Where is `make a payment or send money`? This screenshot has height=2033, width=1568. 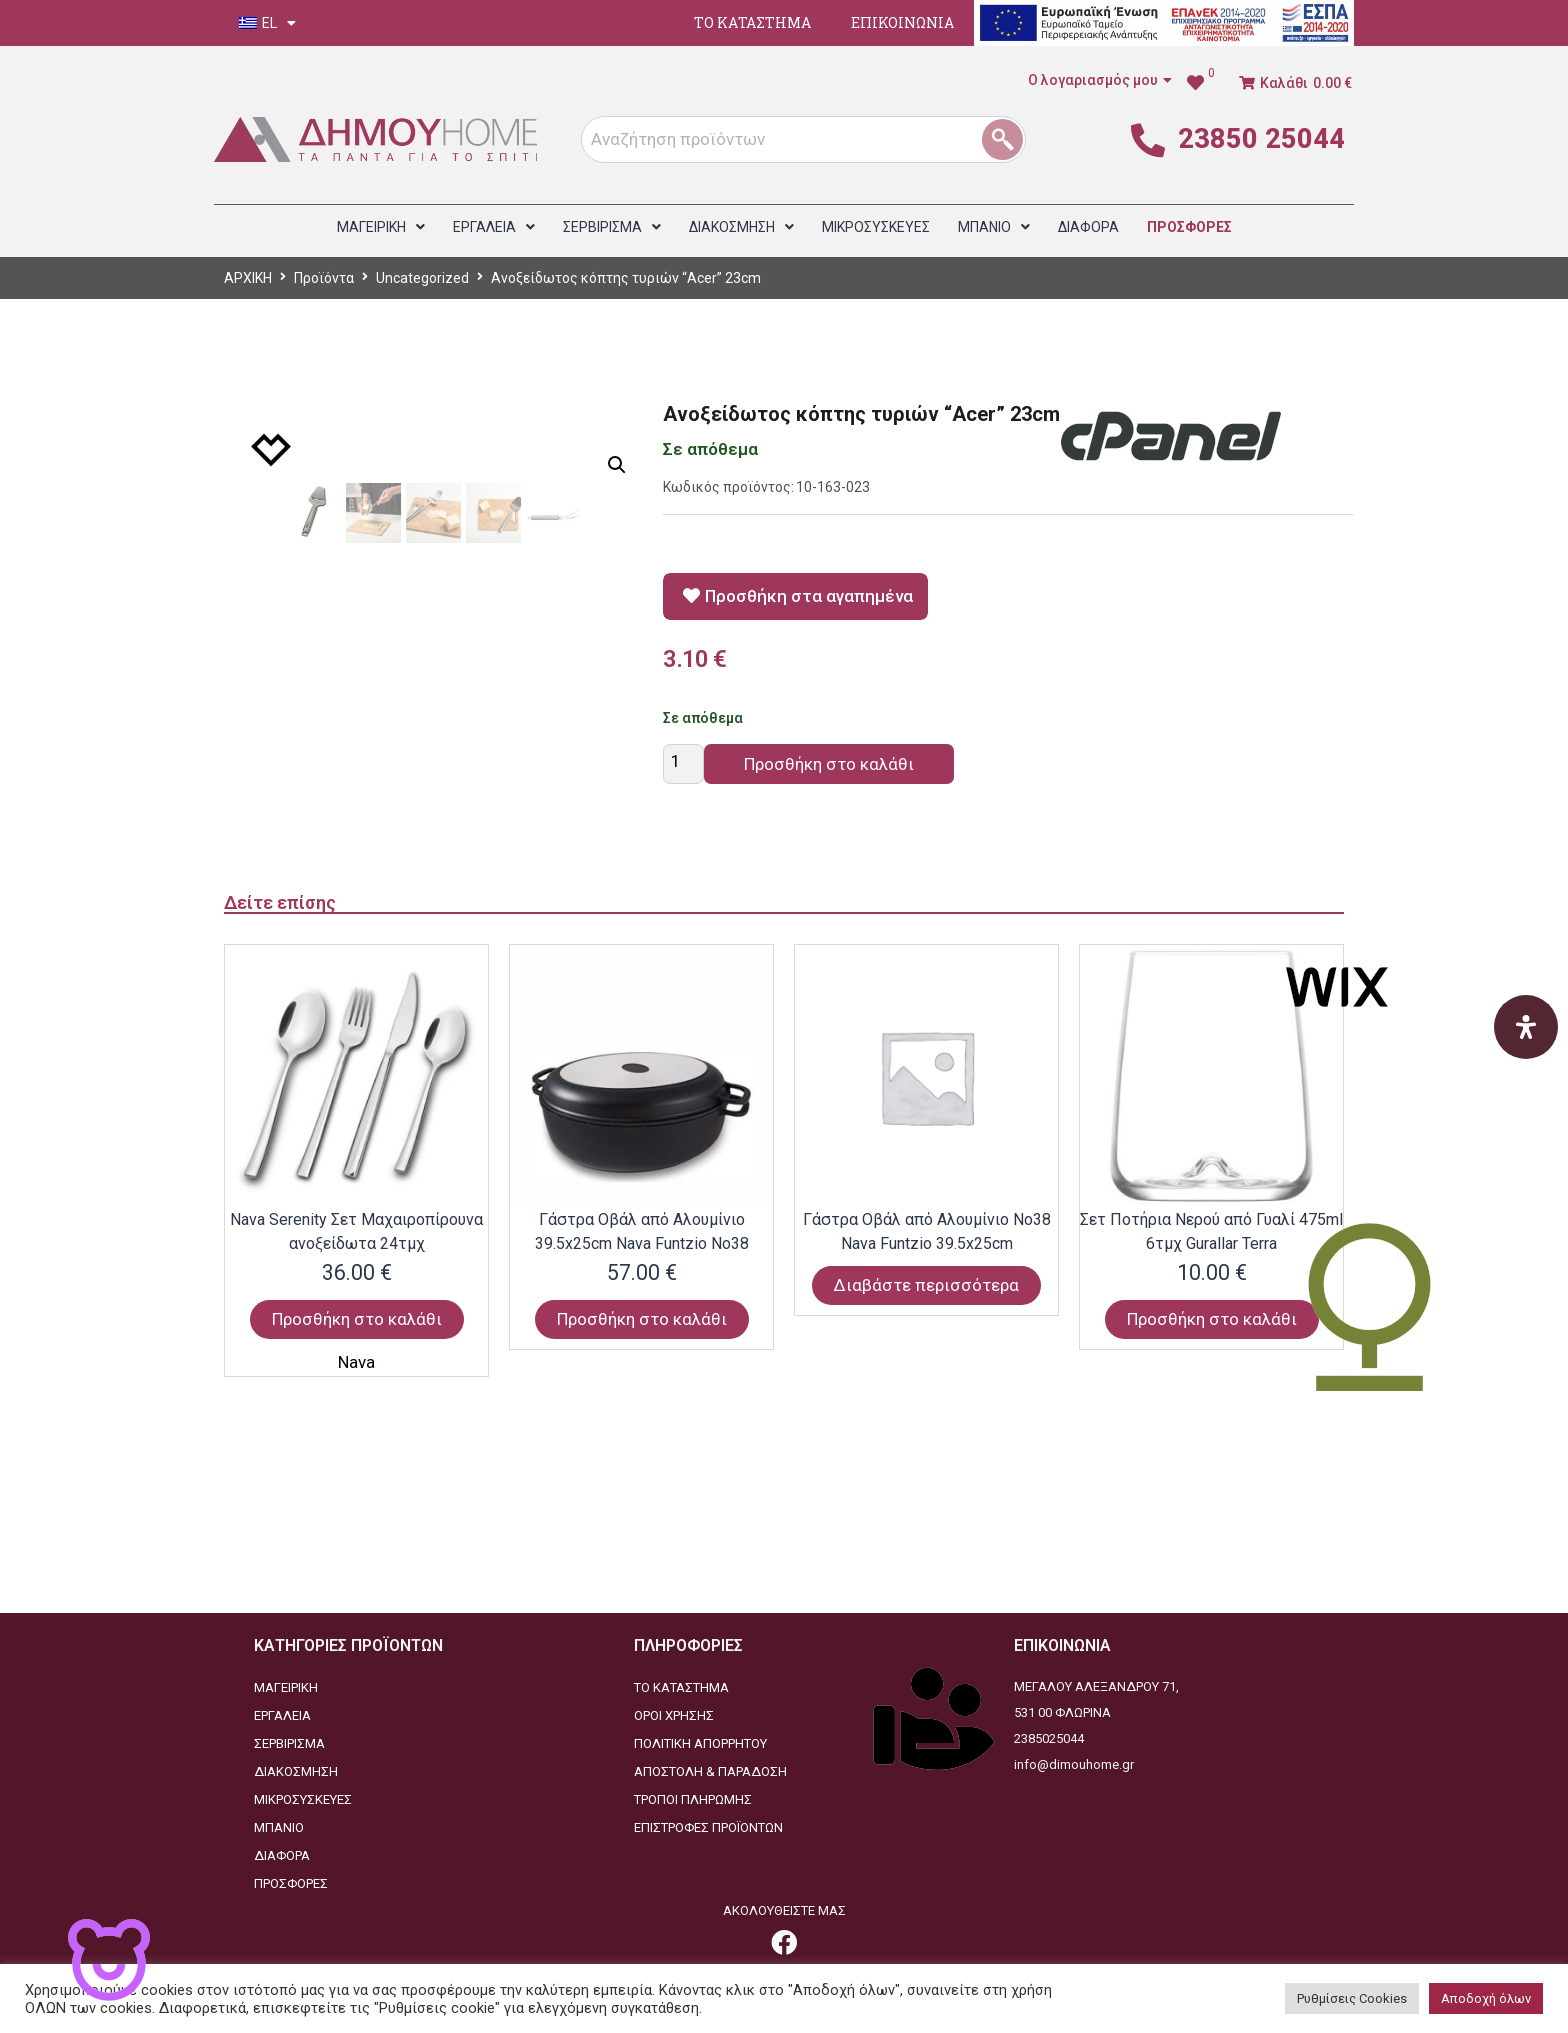
make a payment or send money is located at coordinates (932, 1721).